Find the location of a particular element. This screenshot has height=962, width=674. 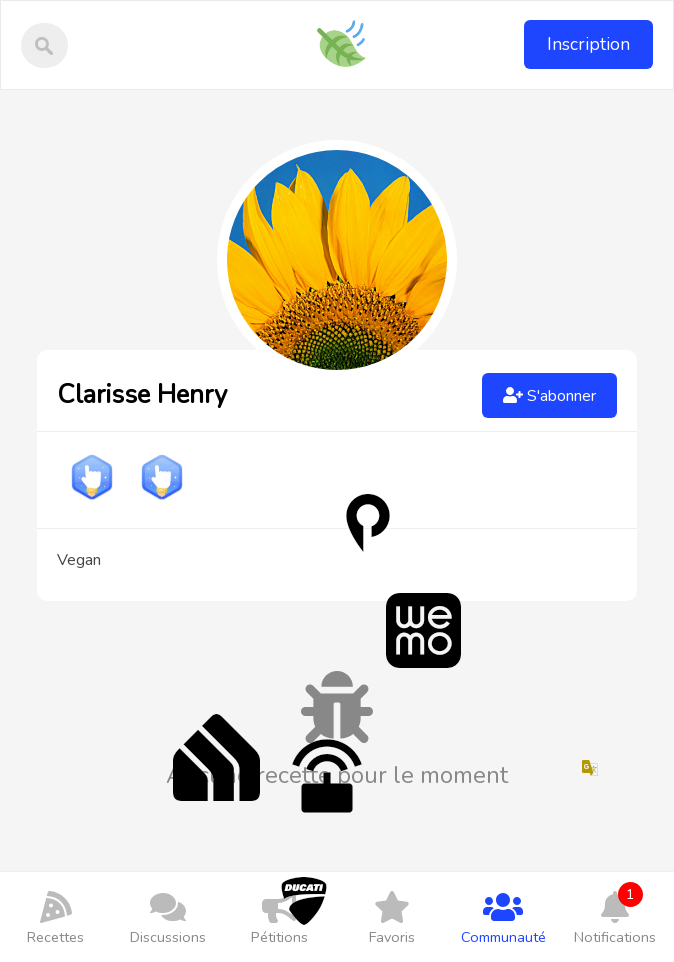

Ducati brand logo is located at coordinates (304, 901).